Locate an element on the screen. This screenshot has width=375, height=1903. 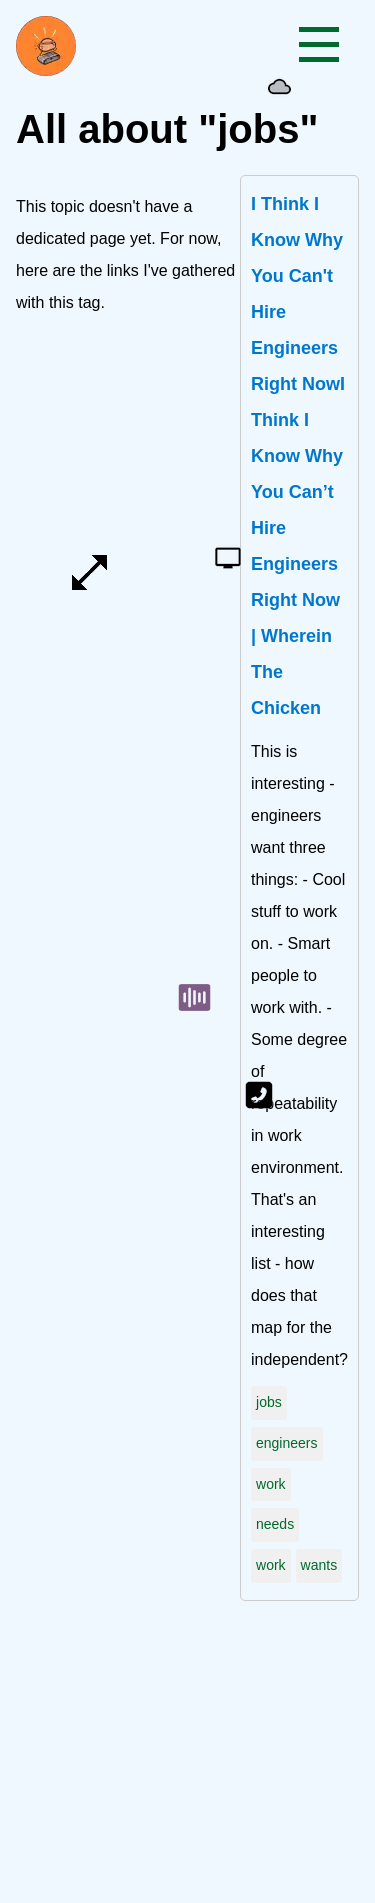
expand to full screen is located at coordinates (89, 572).